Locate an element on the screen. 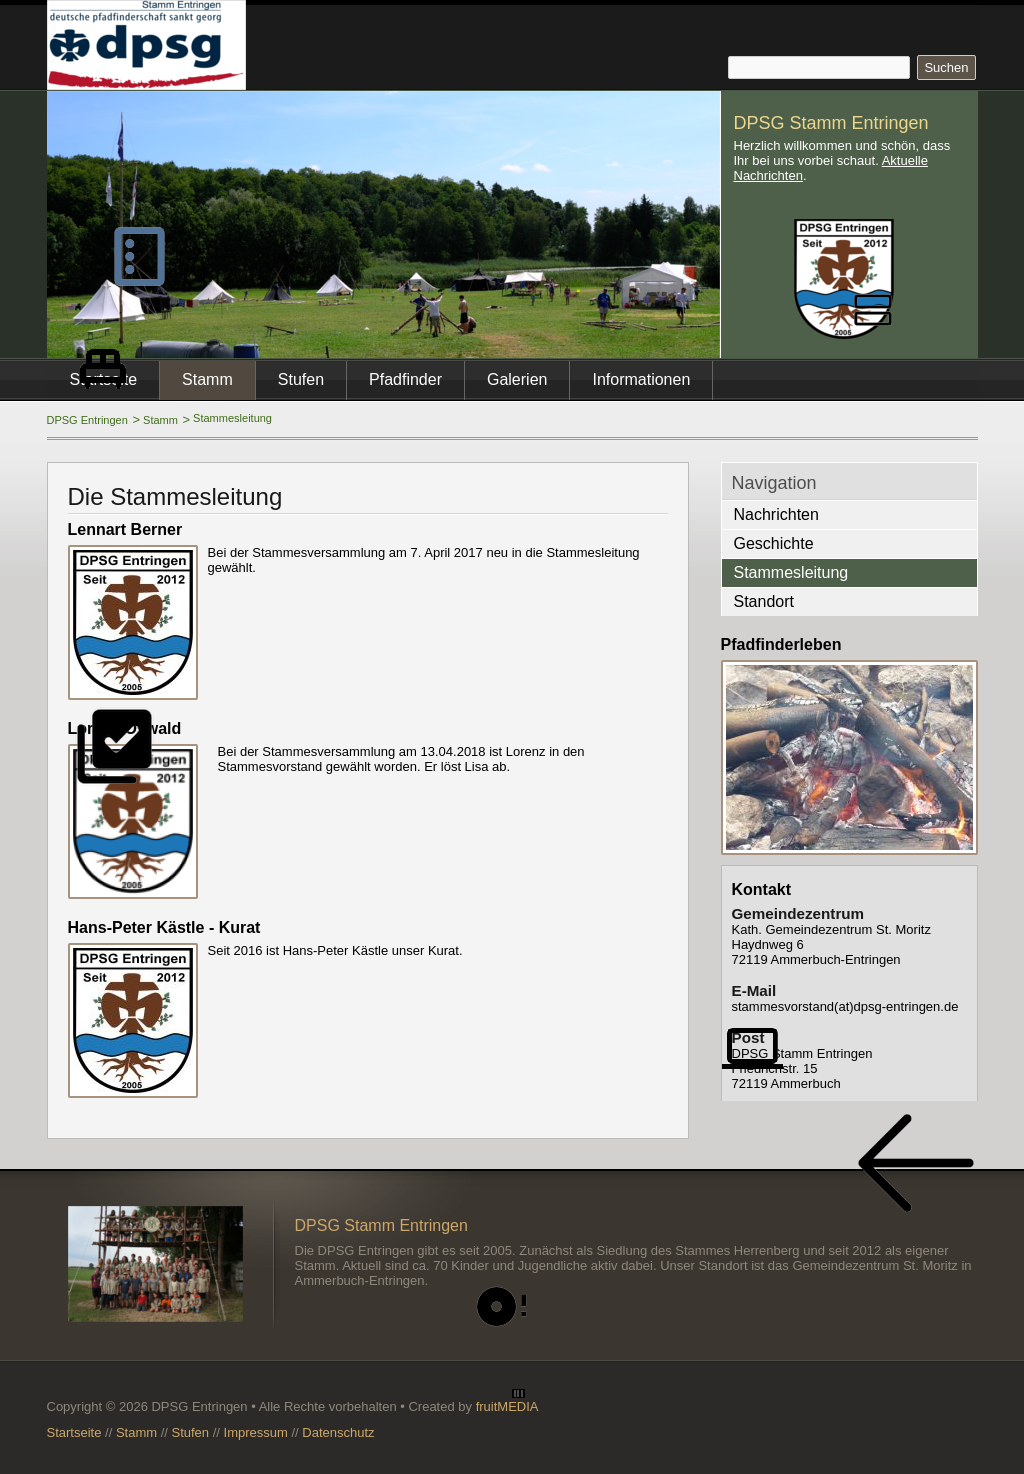  view or open film script is located at coordinates (139, 256).